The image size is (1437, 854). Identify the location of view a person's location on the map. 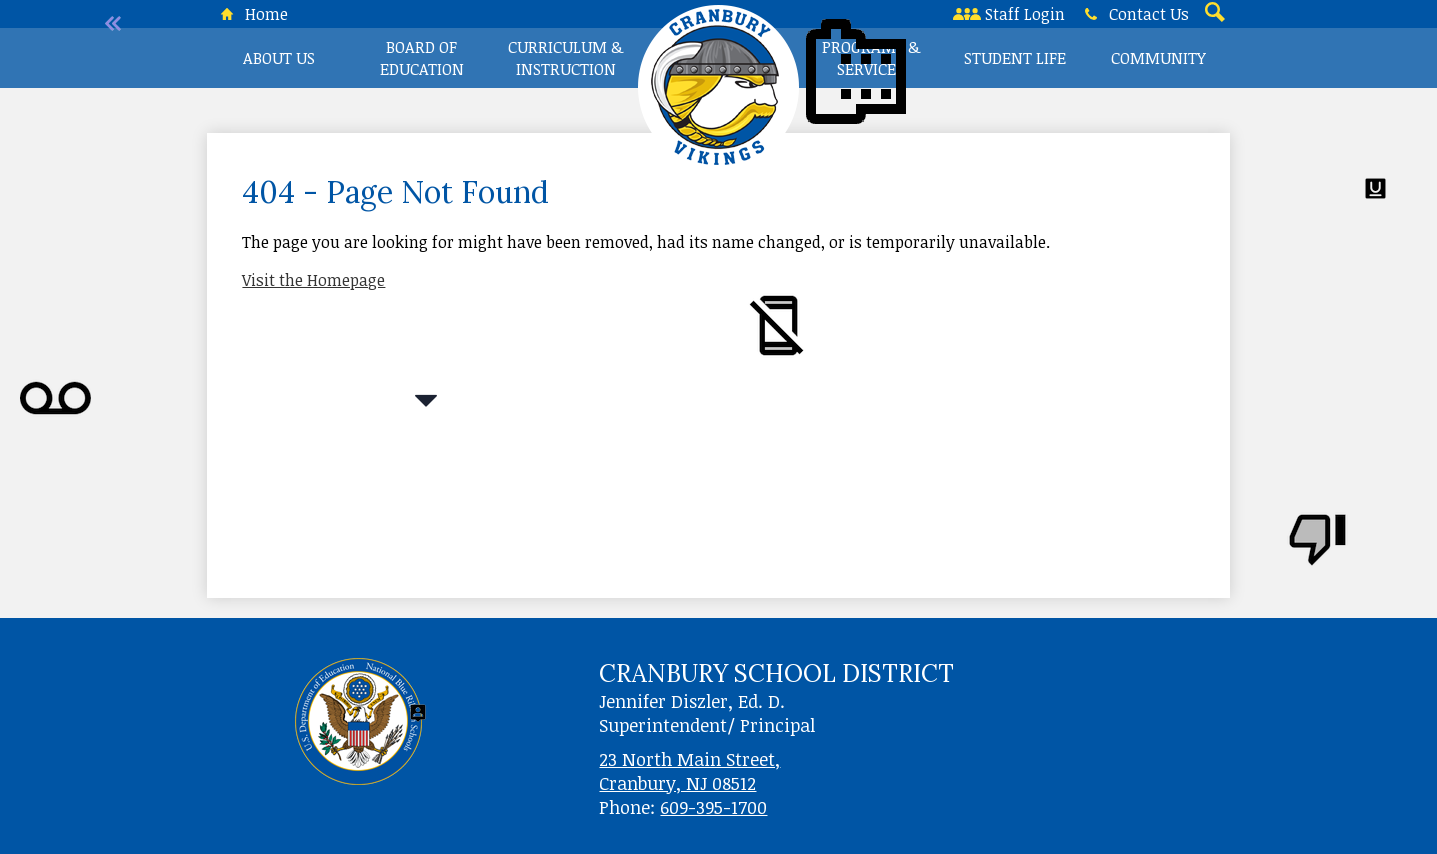
(418, 713).